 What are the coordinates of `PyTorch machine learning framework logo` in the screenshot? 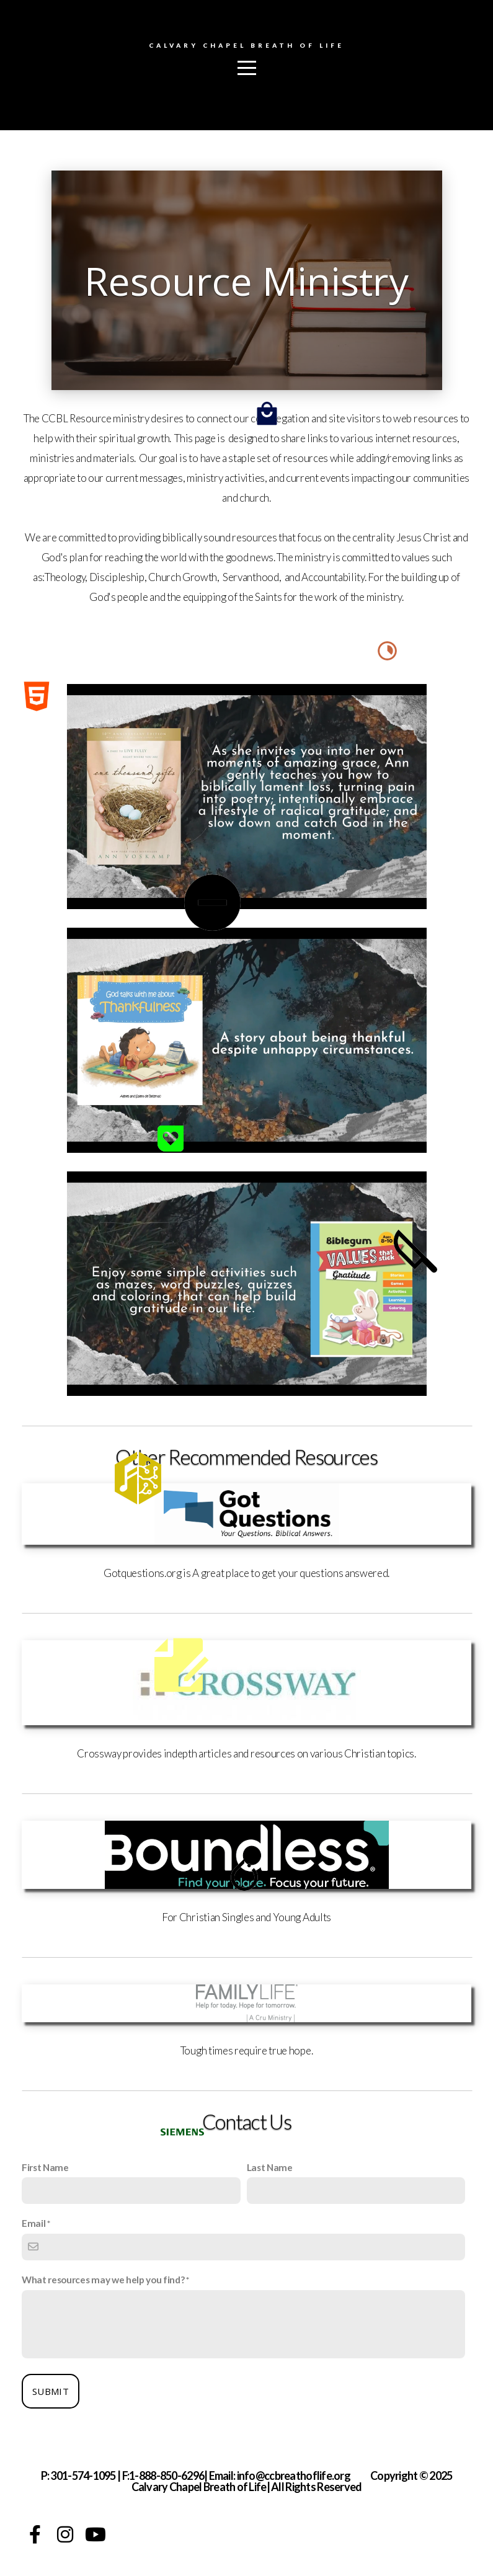 It's located at (244, 1875).